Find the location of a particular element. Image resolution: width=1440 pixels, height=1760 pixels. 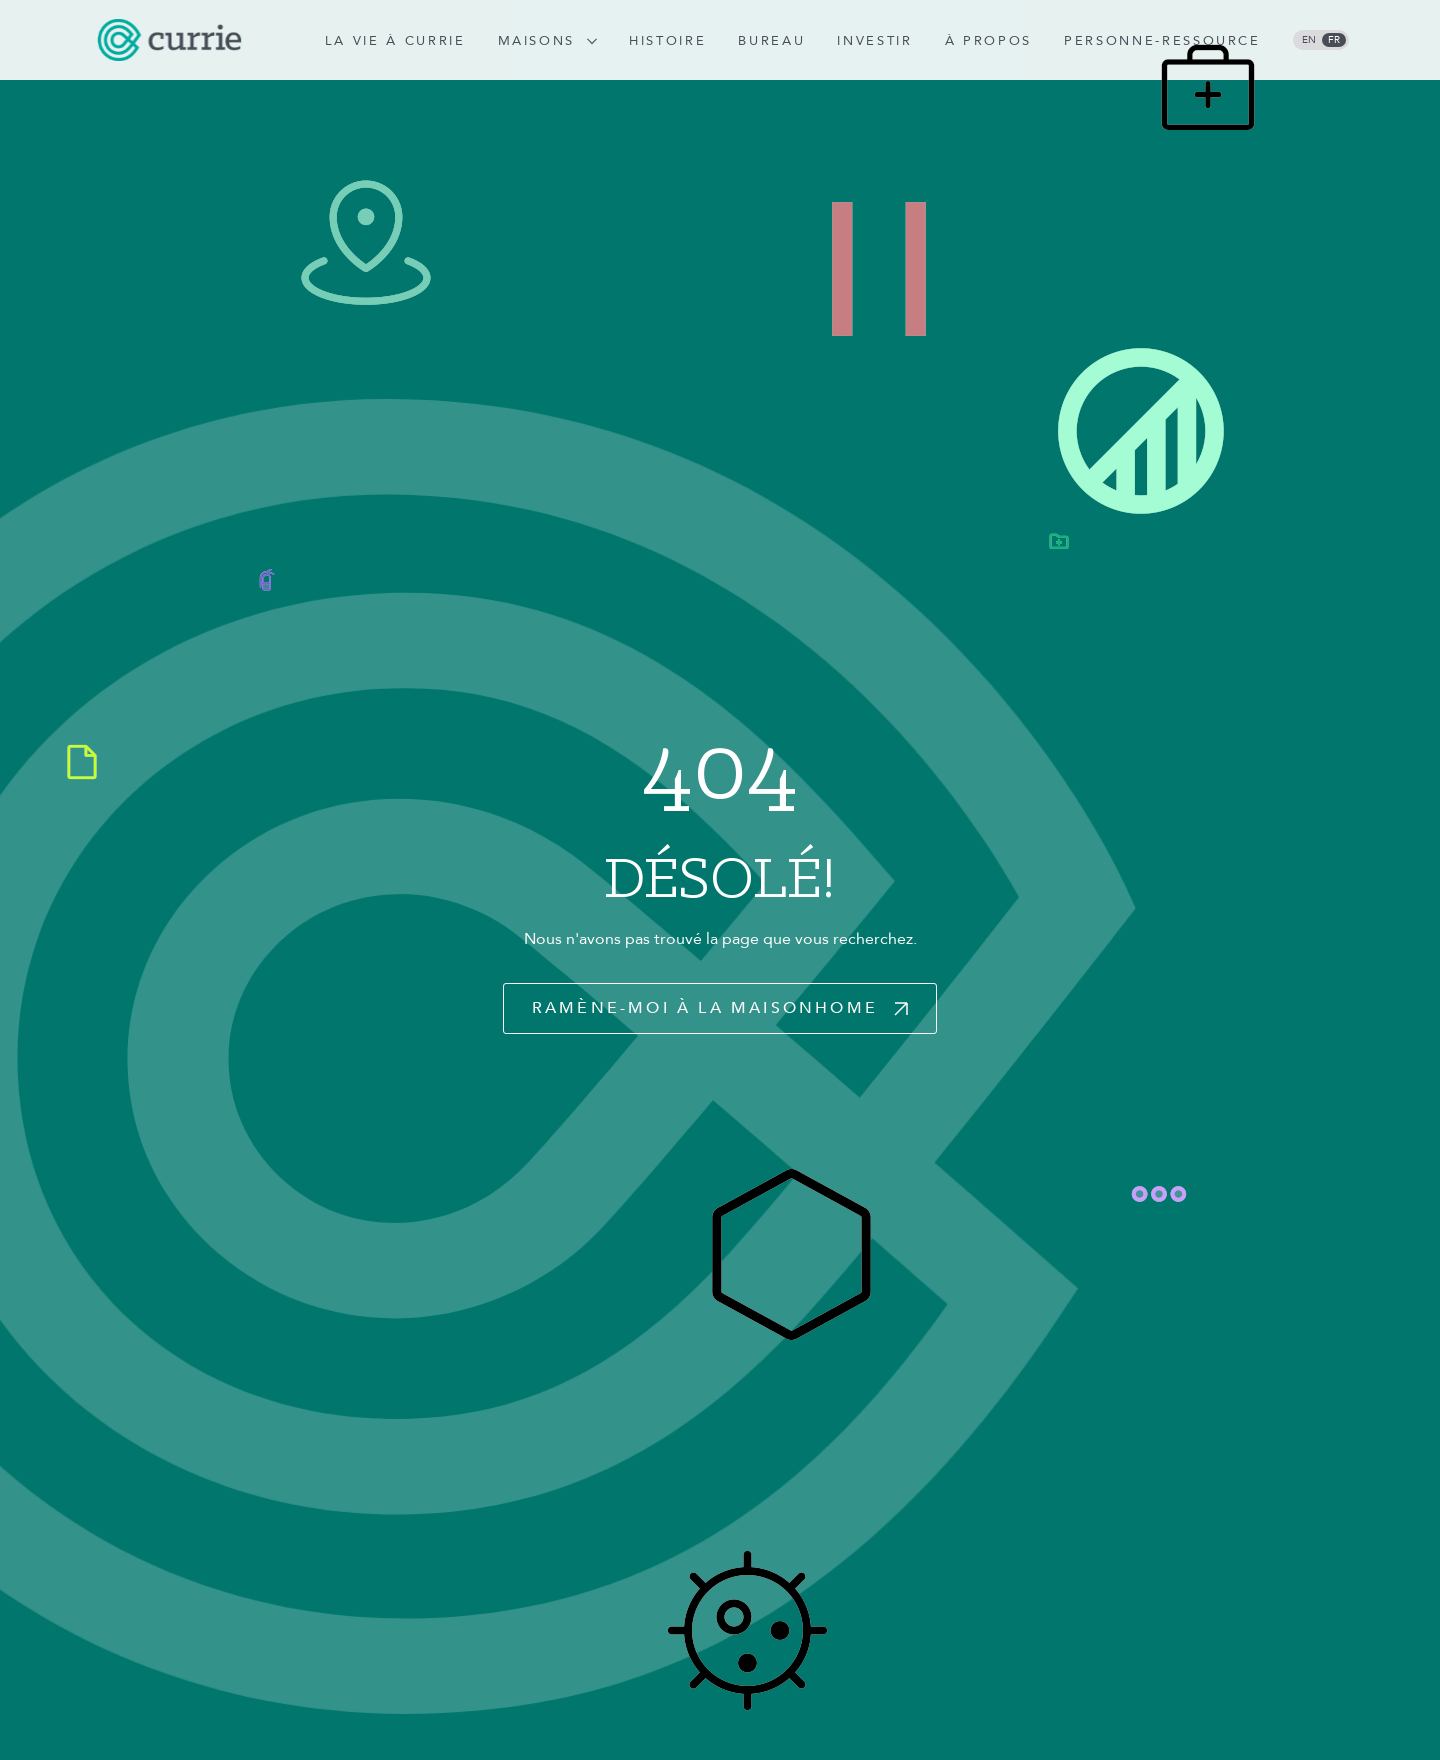

access first aid or medical resources is located at coordinates (1208, 91).